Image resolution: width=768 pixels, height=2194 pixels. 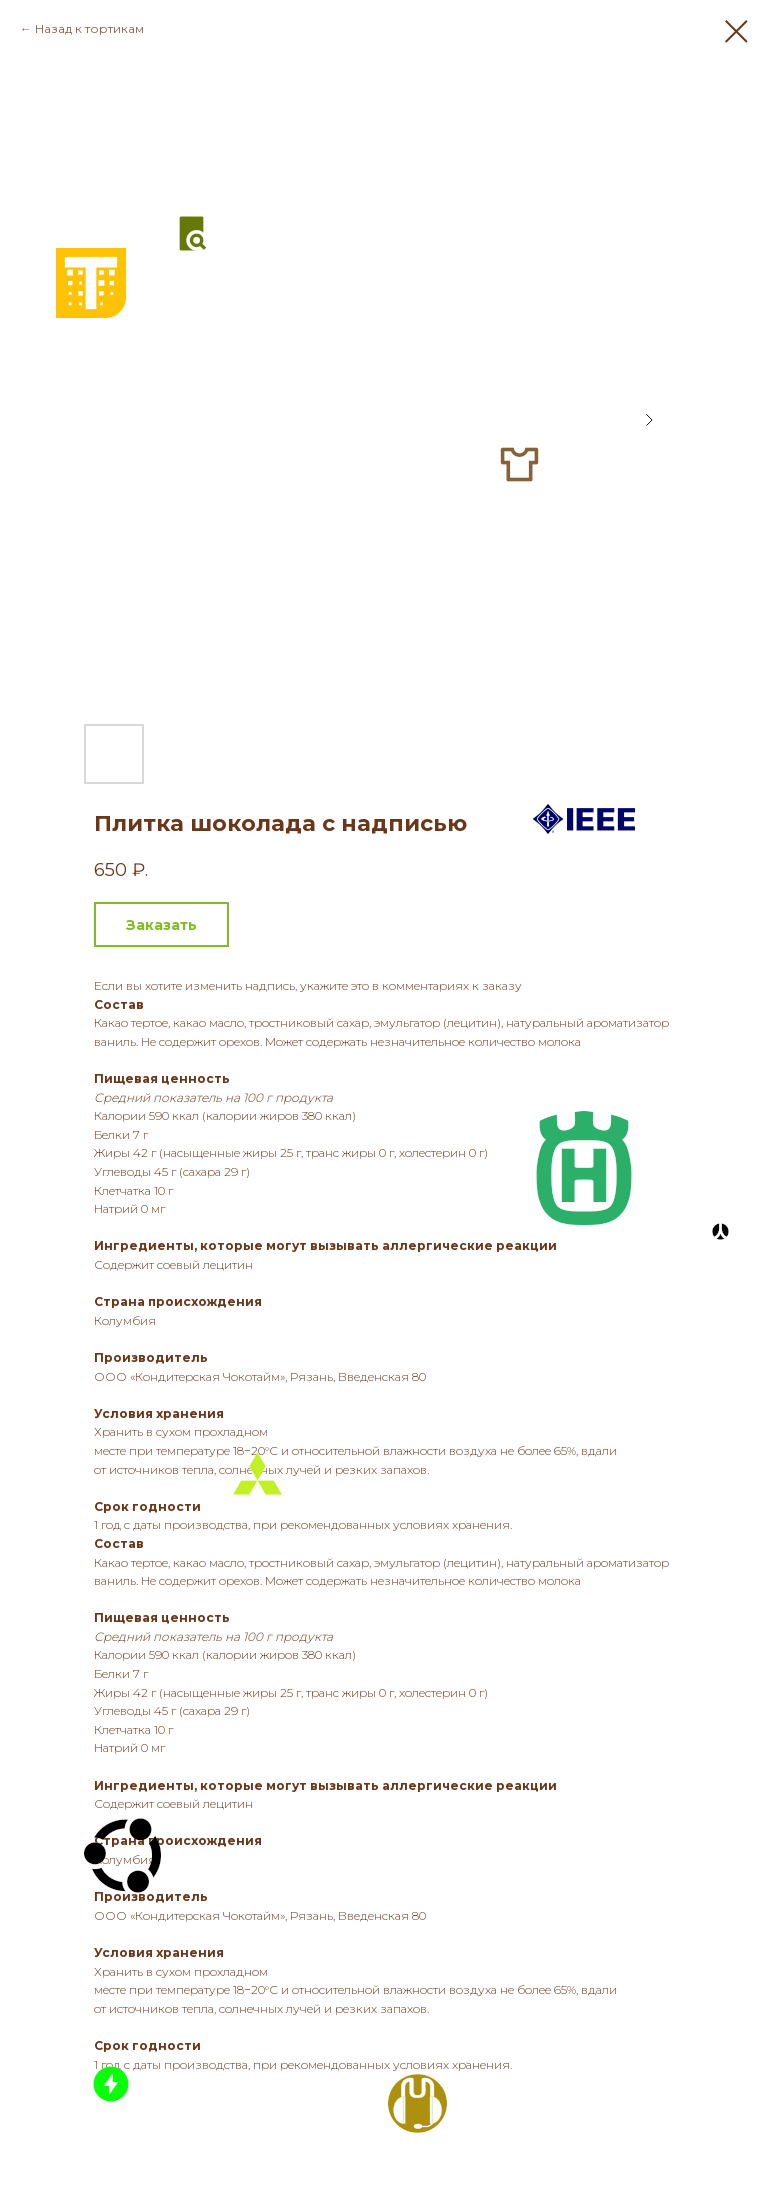 I want to click on play media from disc drive, so click(x=111, y=2084).